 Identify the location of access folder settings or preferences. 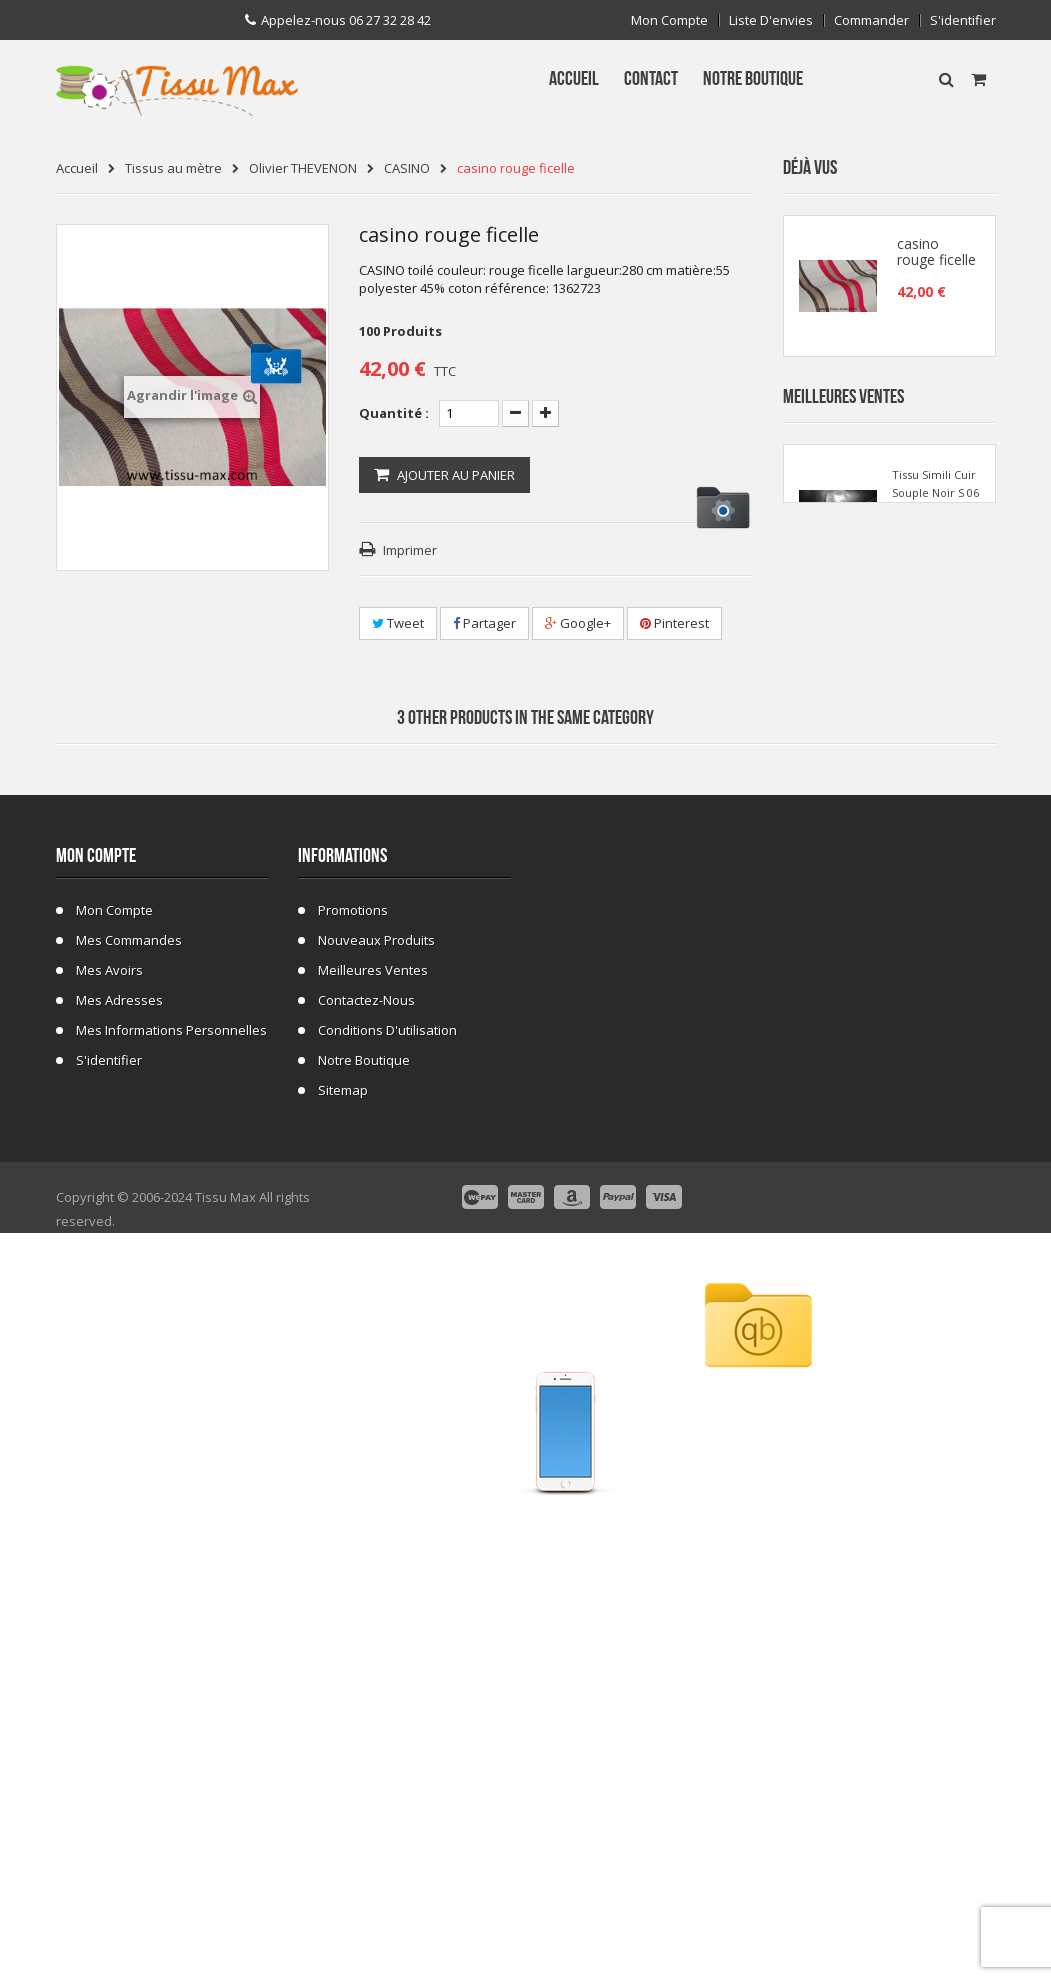
(723, 509).